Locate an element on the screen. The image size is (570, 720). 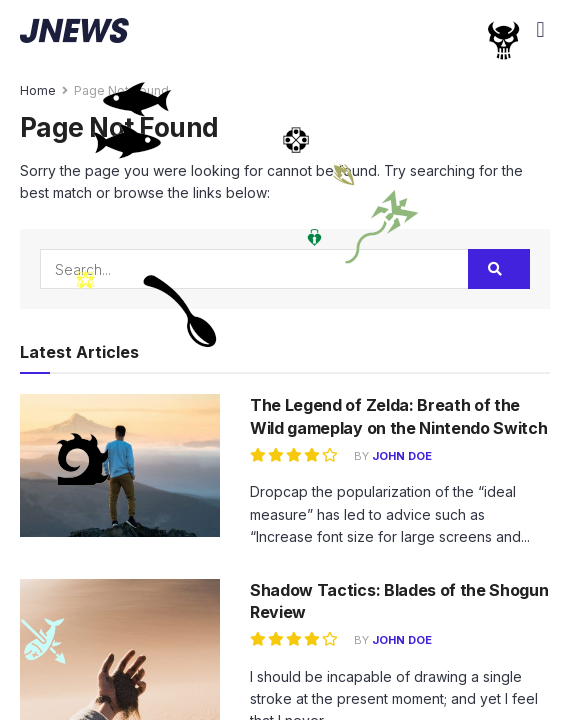
select utensil or cutlery option is located at coordinates (180, 311).